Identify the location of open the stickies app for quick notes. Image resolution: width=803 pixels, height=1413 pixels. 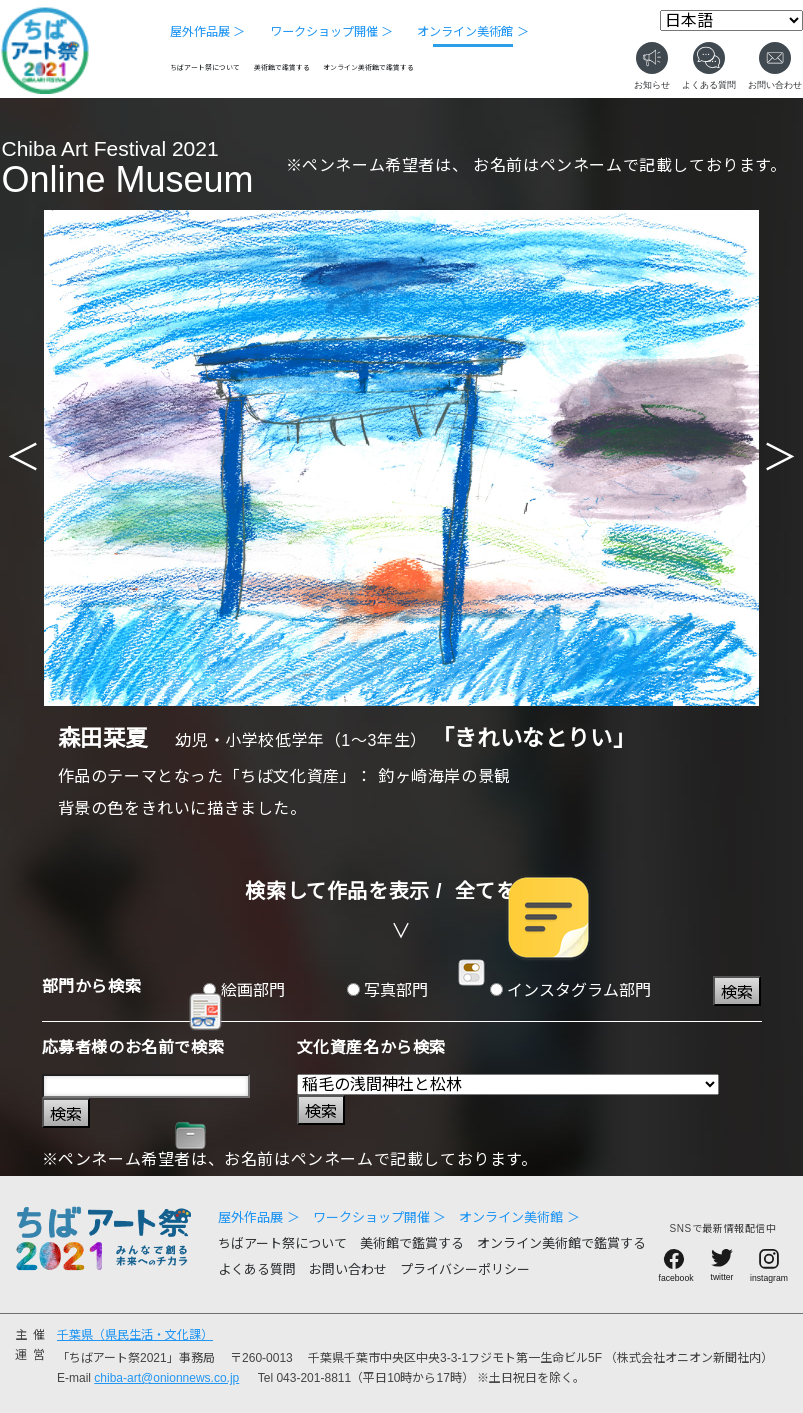
(548, 917).